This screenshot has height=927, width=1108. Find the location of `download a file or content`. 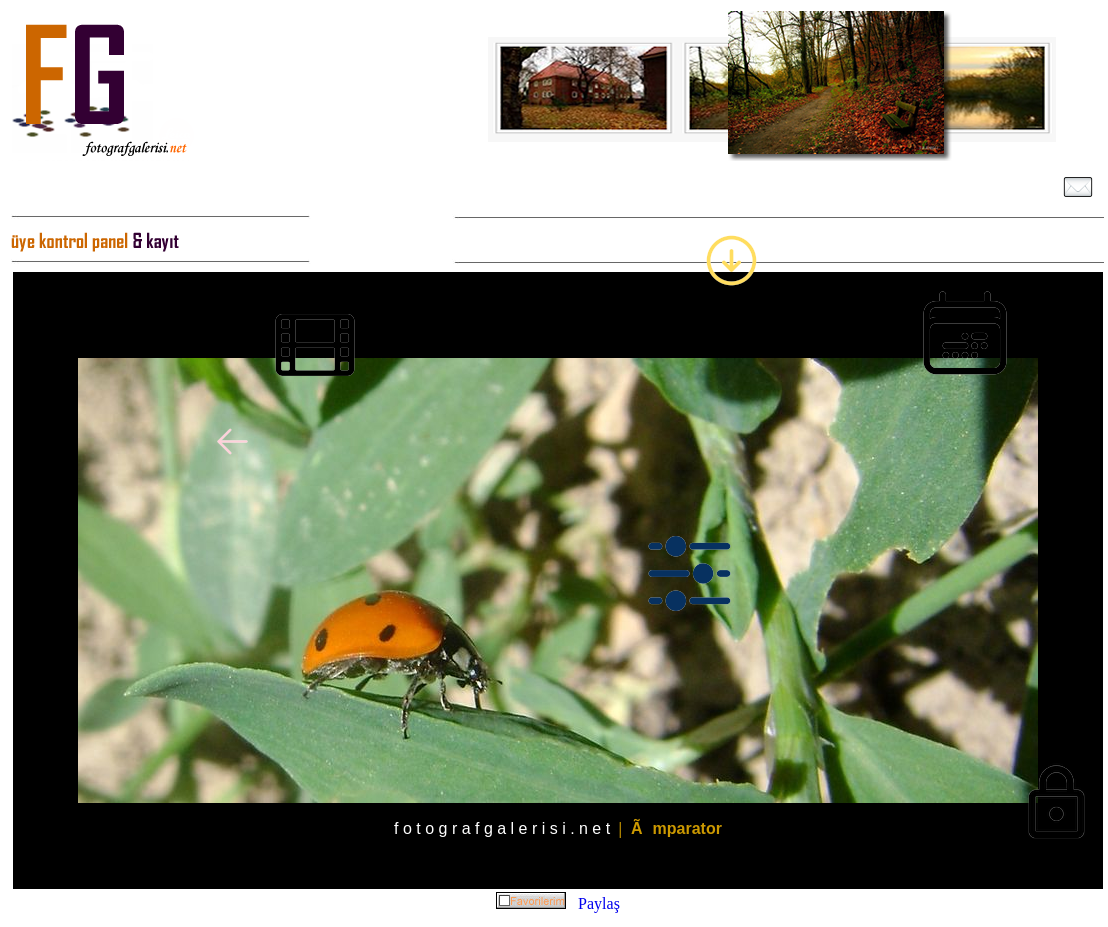

download a file or content is located at coordinates (731, 260).